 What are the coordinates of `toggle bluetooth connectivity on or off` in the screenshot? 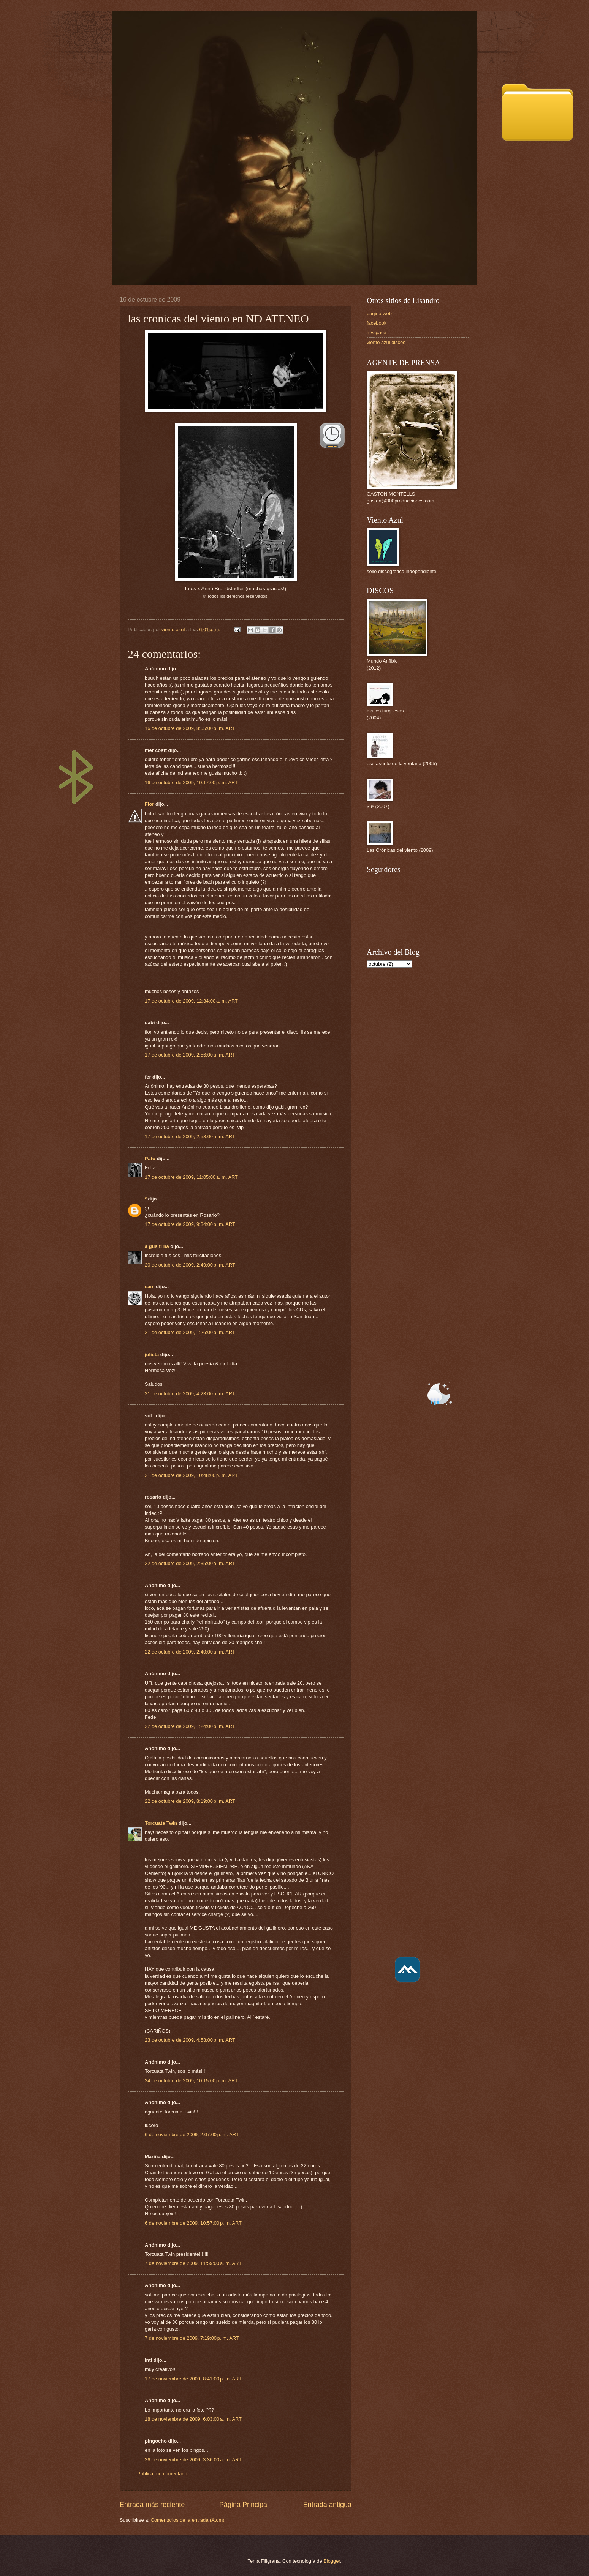 It's located at (76, 777).